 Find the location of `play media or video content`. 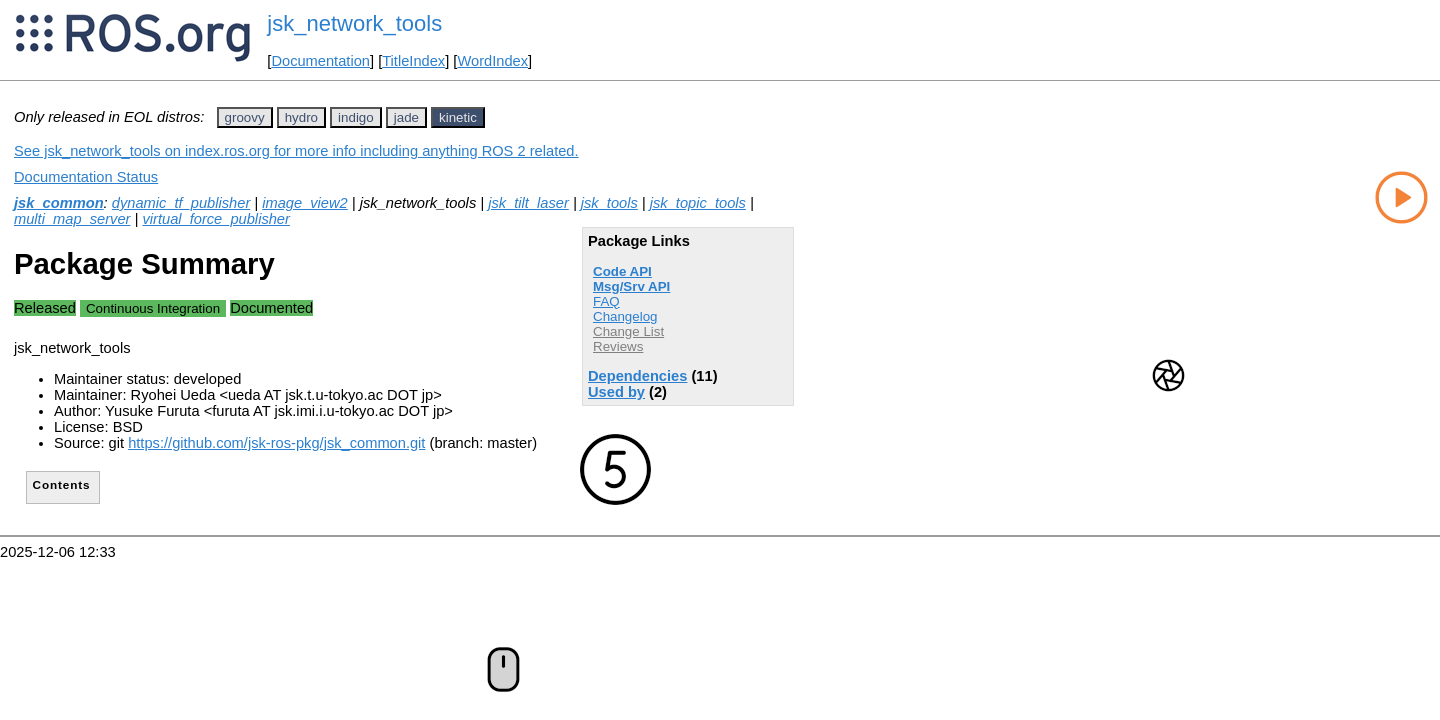

play media or video content is located at coordinates (1401, 197).